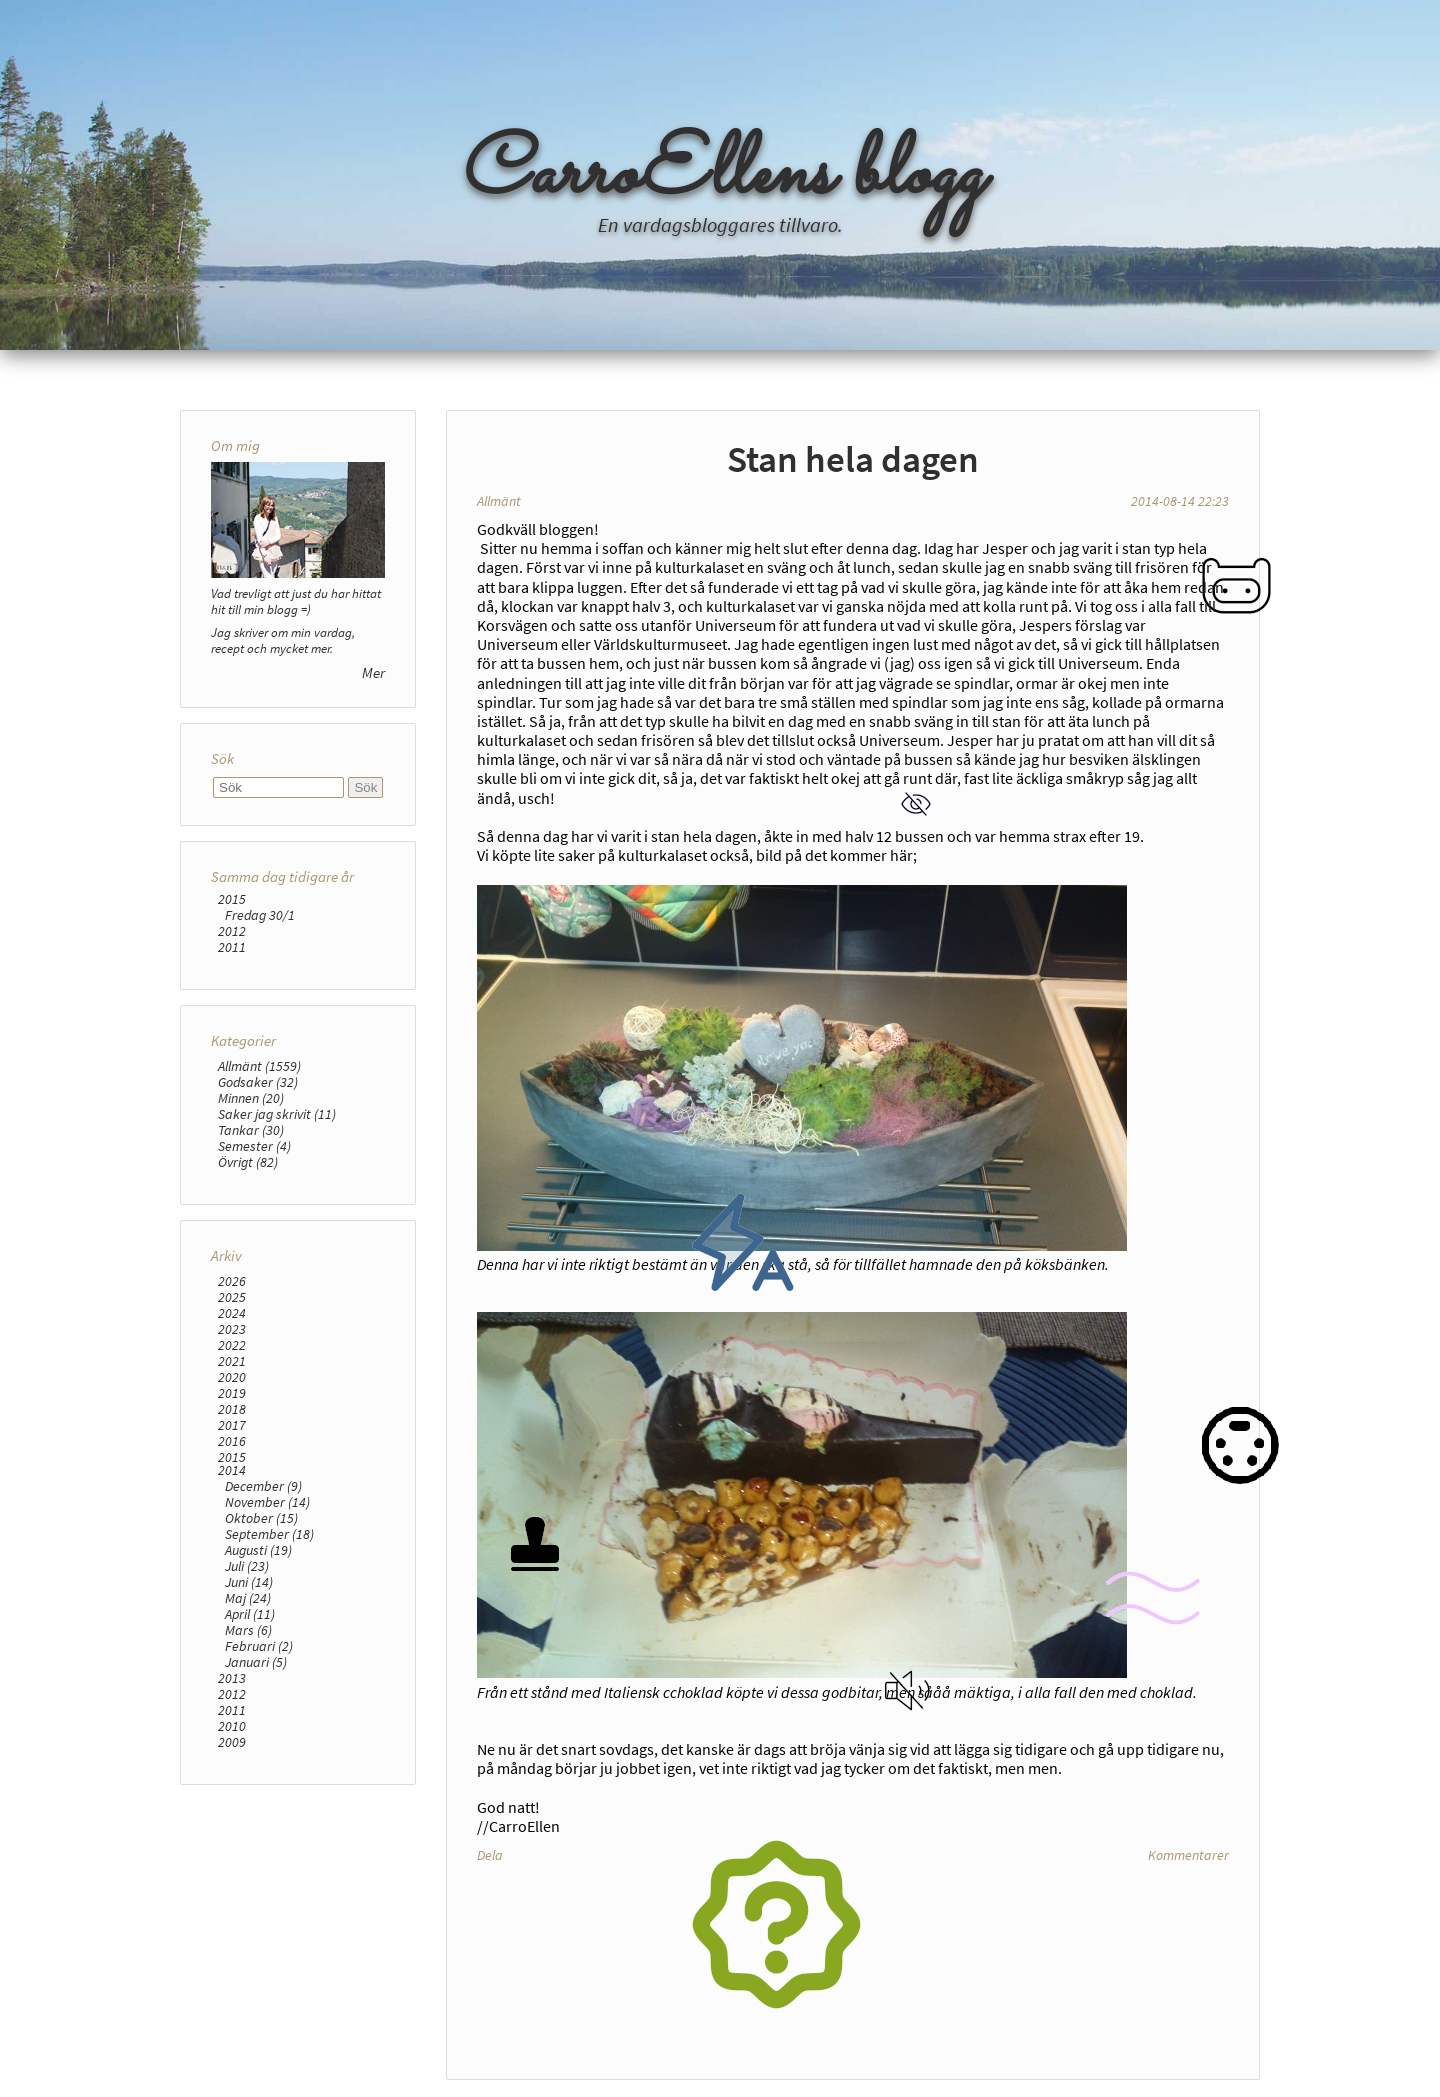 This screenshot has height=2097, width=1440. What do you see at coordinates (906, 1690) in the screenshot?
I see `mute audio or sound` at bounding box center [906, 1690].